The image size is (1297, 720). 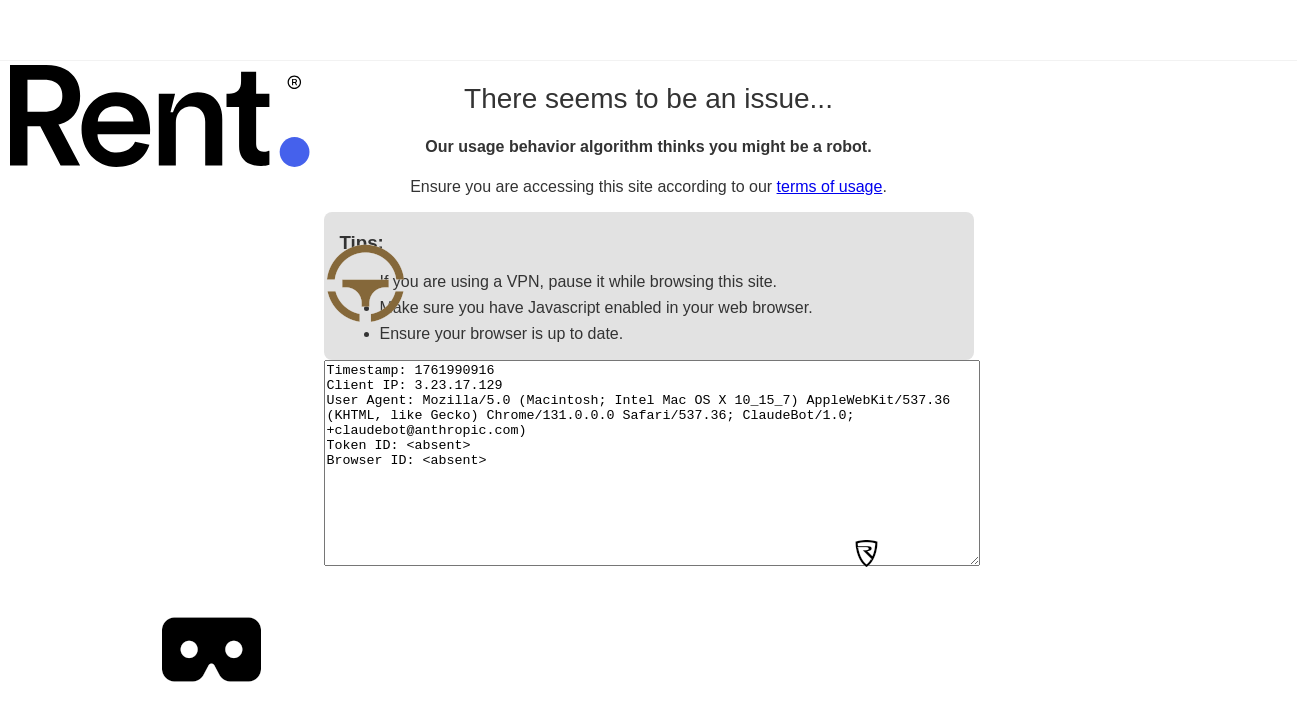 I want to click on google cardboard VR viewer logo, so click(x=211, y=649).